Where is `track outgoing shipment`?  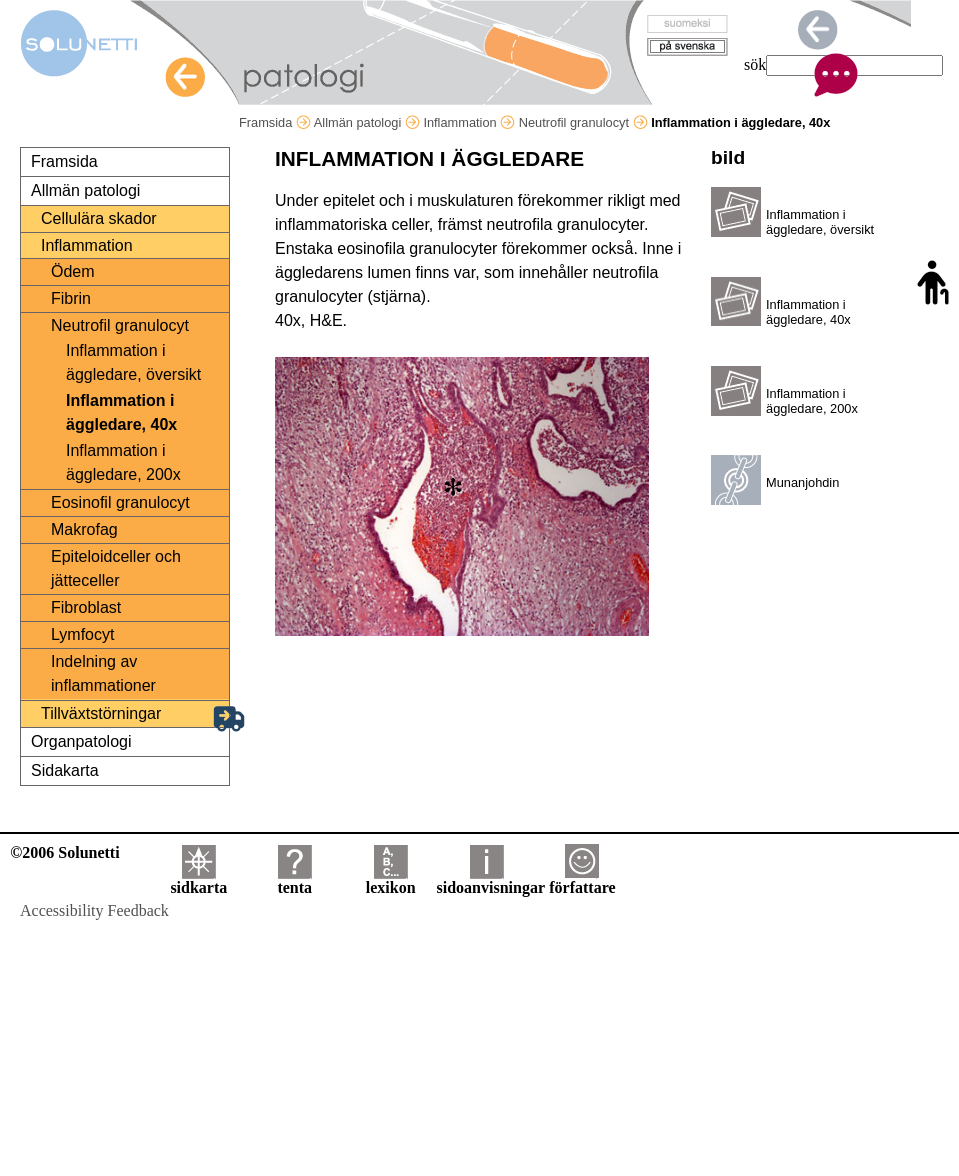
track outgoing shipment is located at coordinates (229, 718).